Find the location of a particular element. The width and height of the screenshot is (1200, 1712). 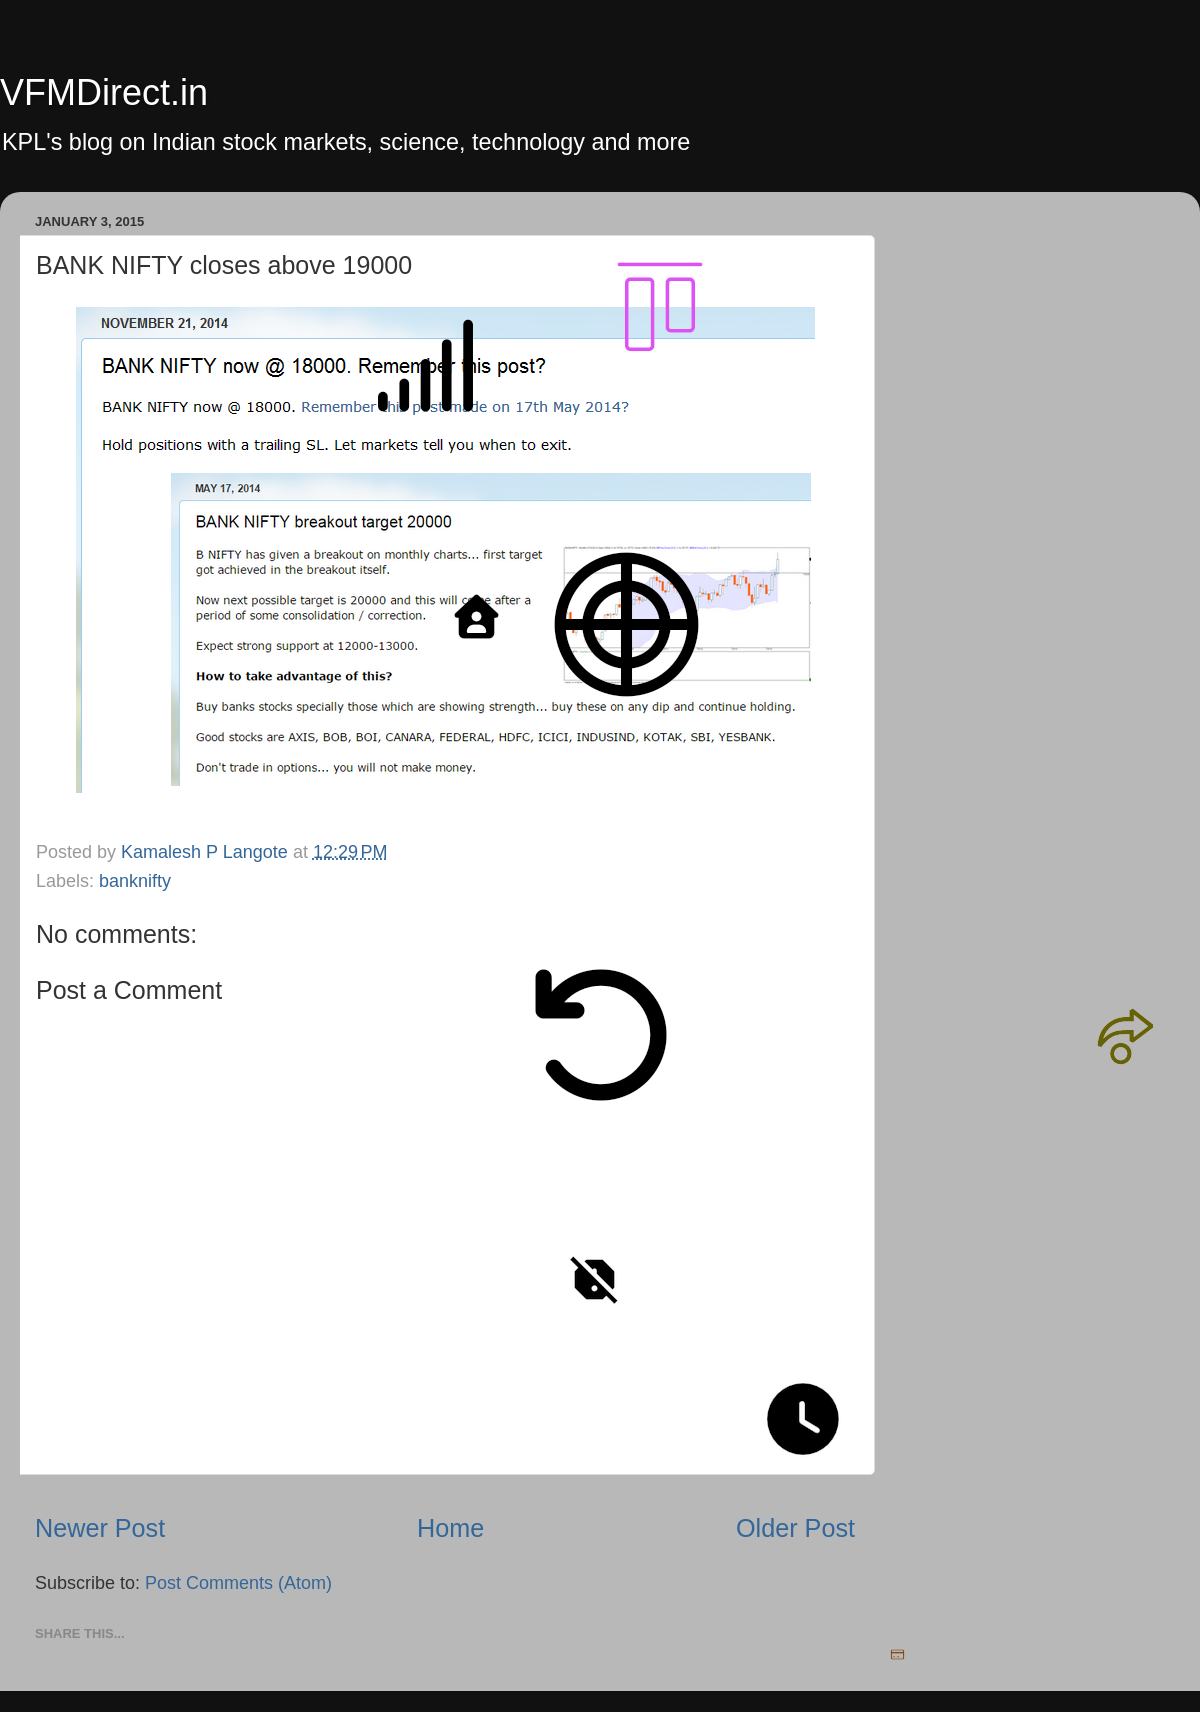

undo the last action is located at coordinates (601, 1035).